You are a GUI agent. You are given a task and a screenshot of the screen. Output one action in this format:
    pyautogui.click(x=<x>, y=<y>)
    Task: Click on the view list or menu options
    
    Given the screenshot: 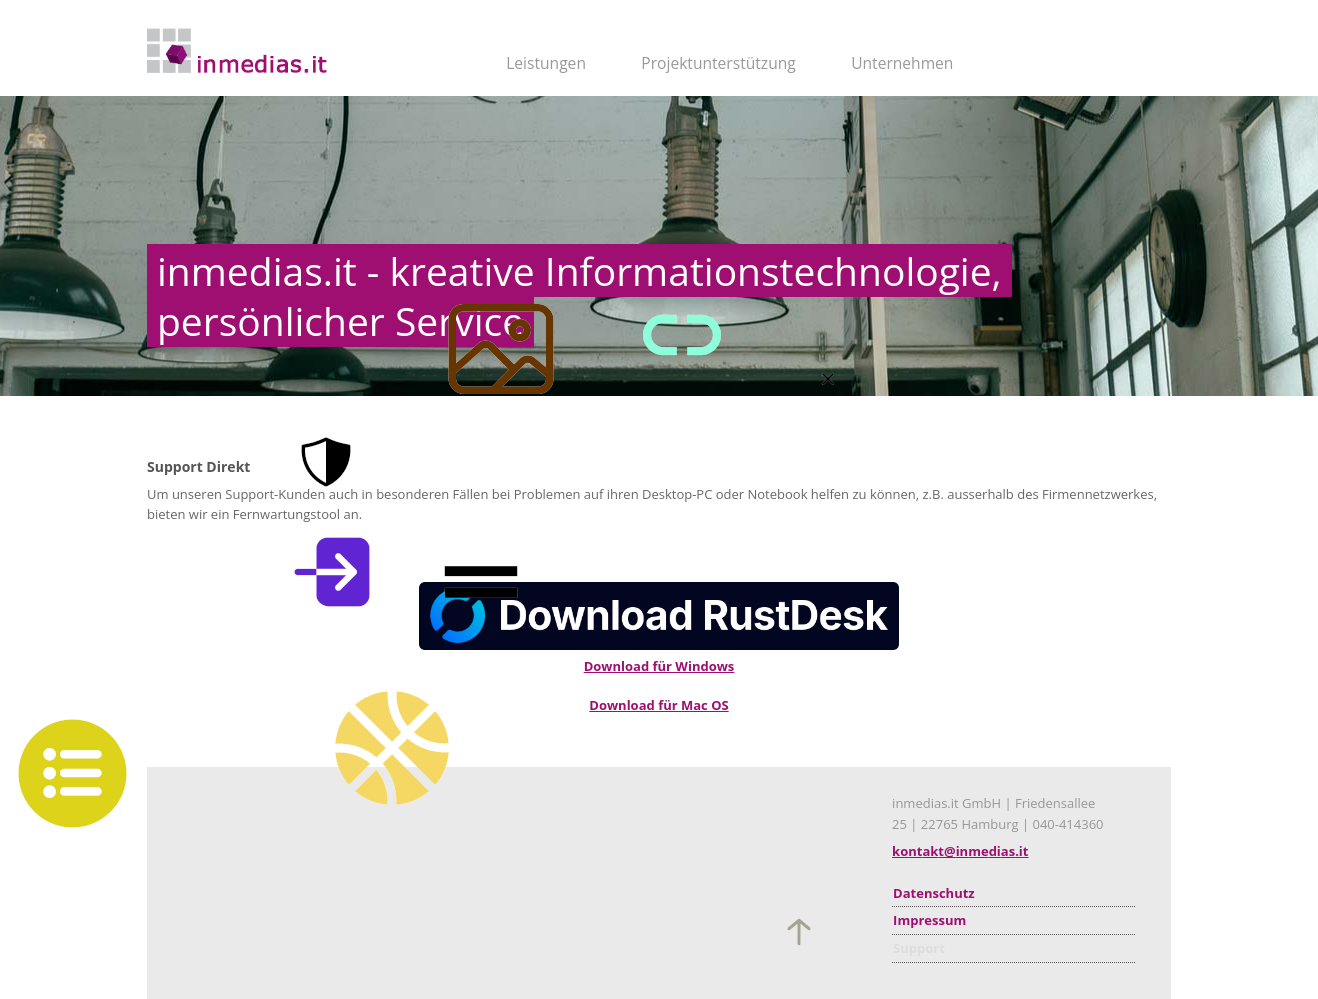 What is the action you would take?
    pyautogui.click(x=72, y=773)
    